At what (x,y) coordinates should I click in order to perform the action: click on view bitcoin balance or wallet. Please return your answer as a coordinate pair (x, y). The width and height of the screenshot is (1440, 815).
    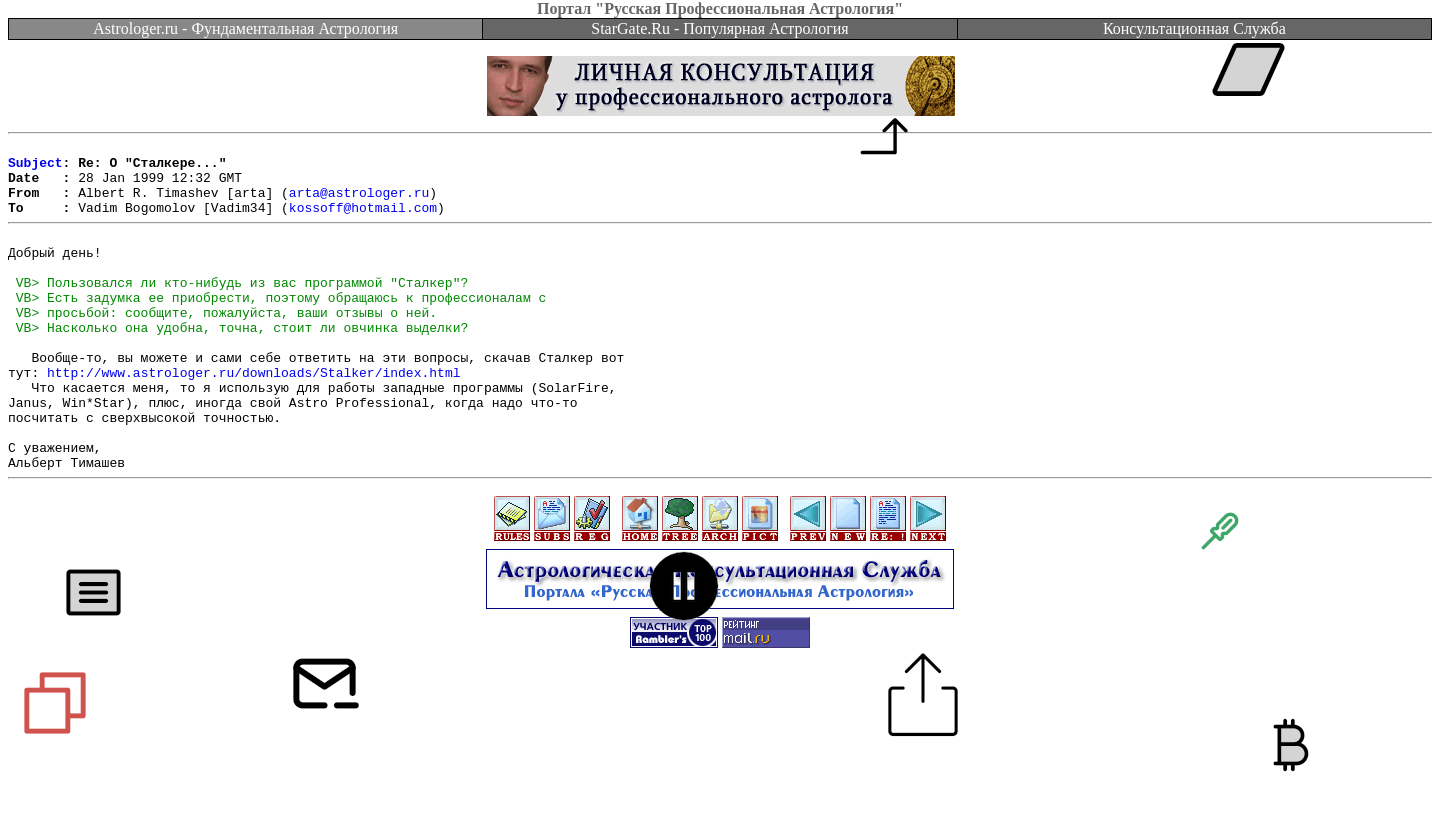
    Looking at the image, I should click on (1289, 746).